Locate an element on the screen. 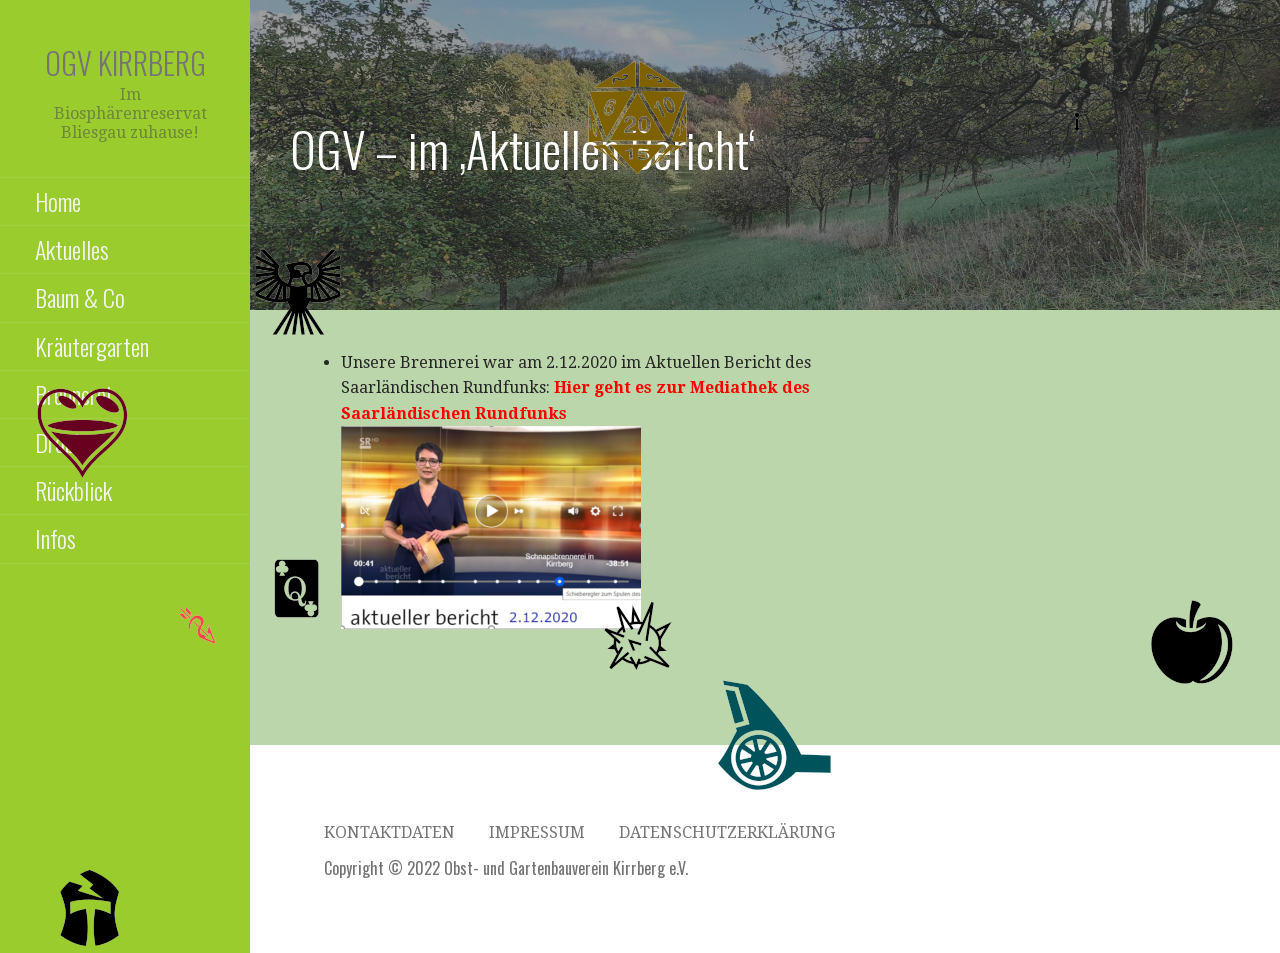  indicates damaged or broken armor status is located at coordinates (89, 908).